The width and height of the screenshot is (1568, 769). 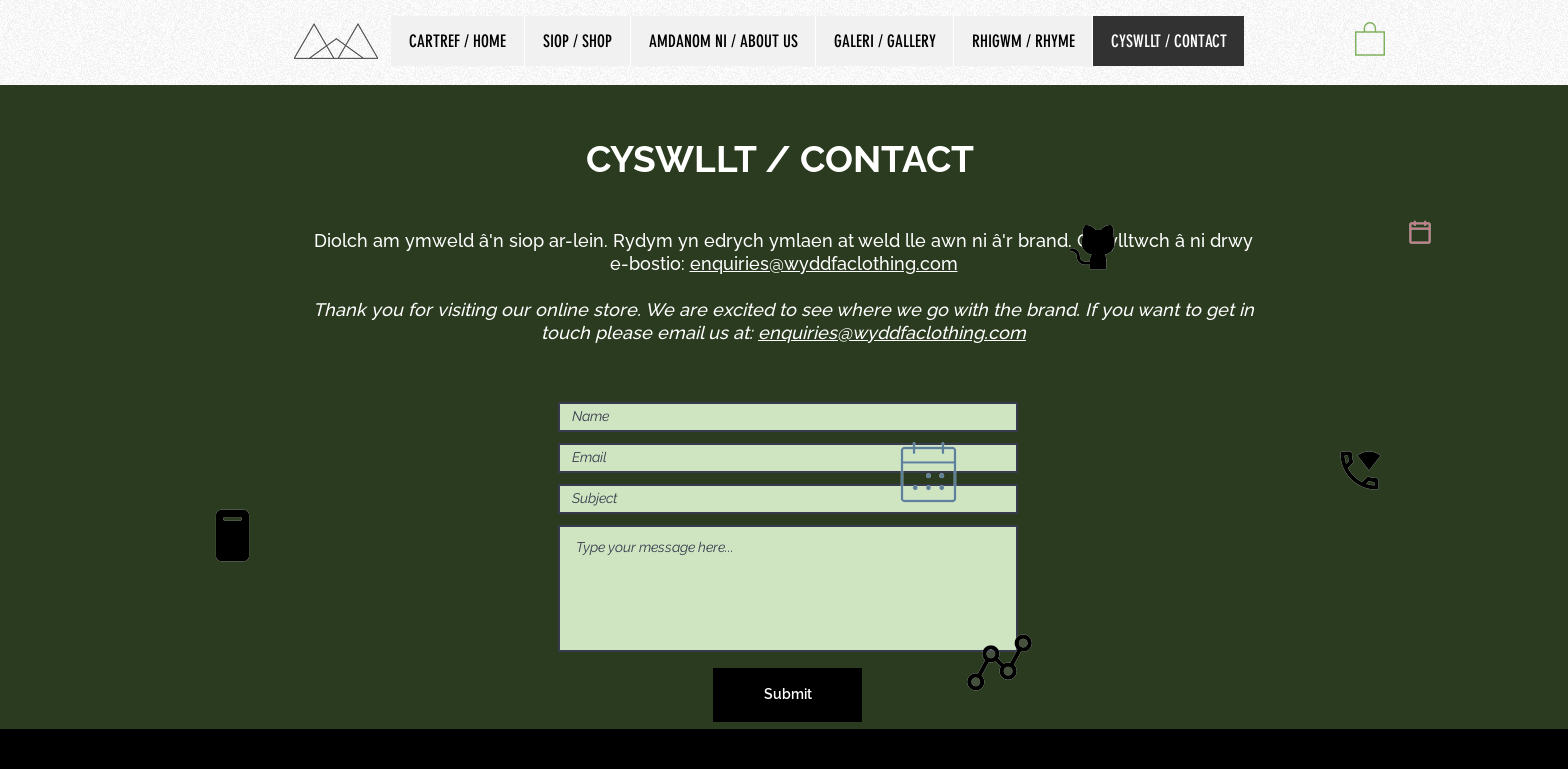 I want to click on enable wifi calling feature, so click(x=1359, y=470).